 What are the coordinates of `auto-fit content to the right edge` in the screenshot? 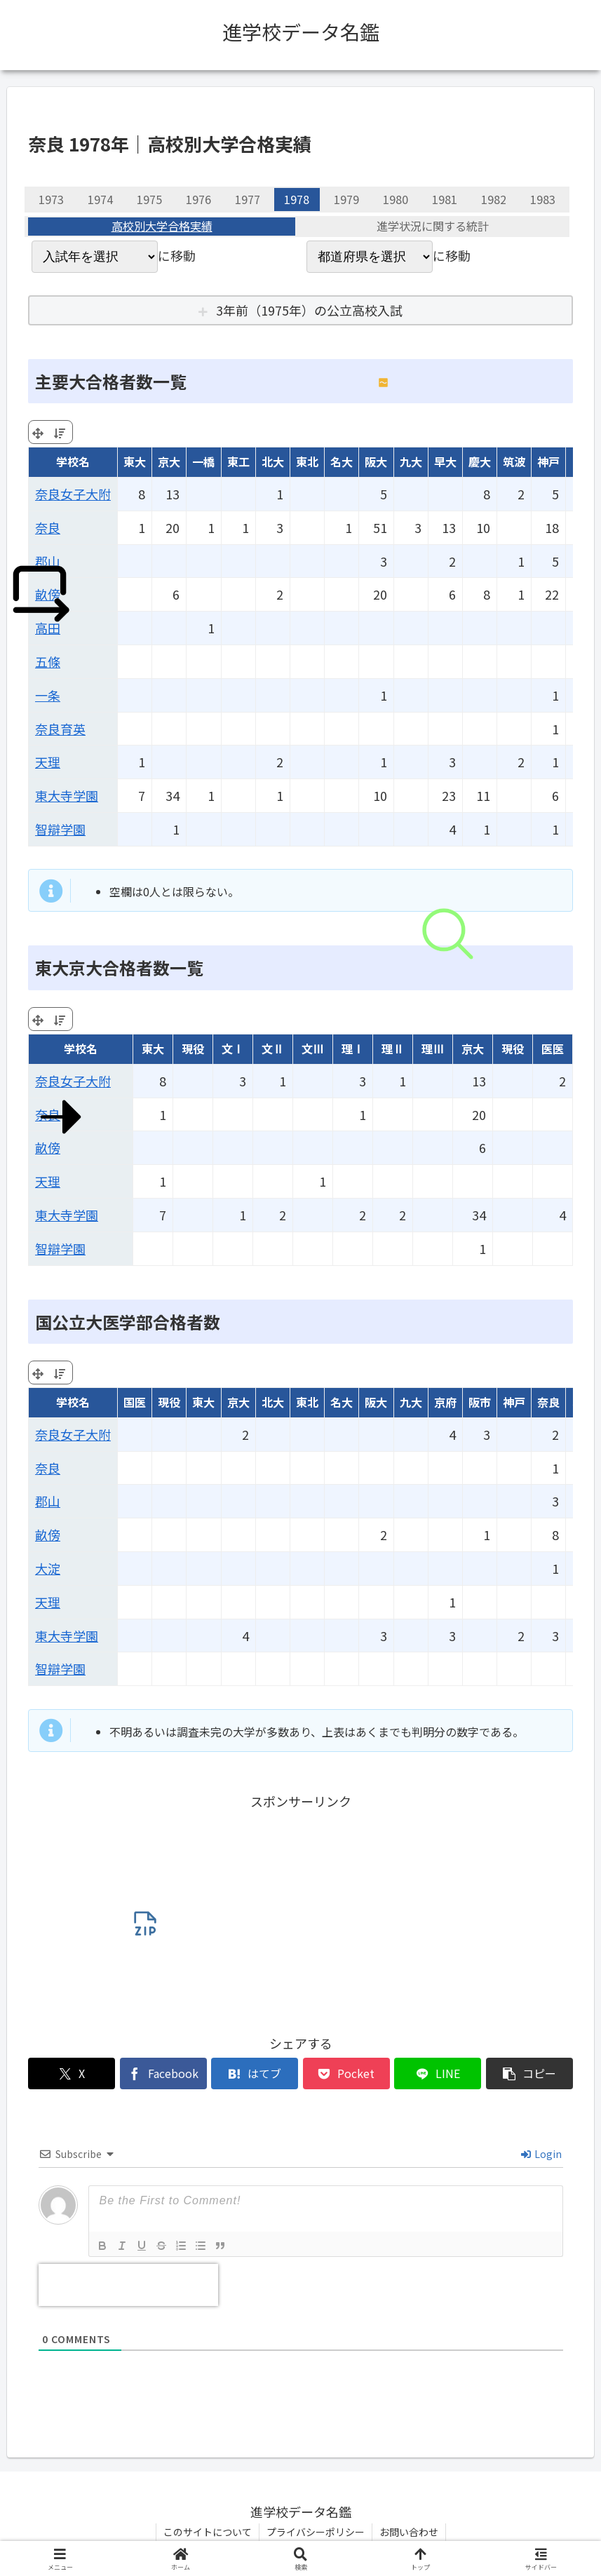 It's located at (39, 592).